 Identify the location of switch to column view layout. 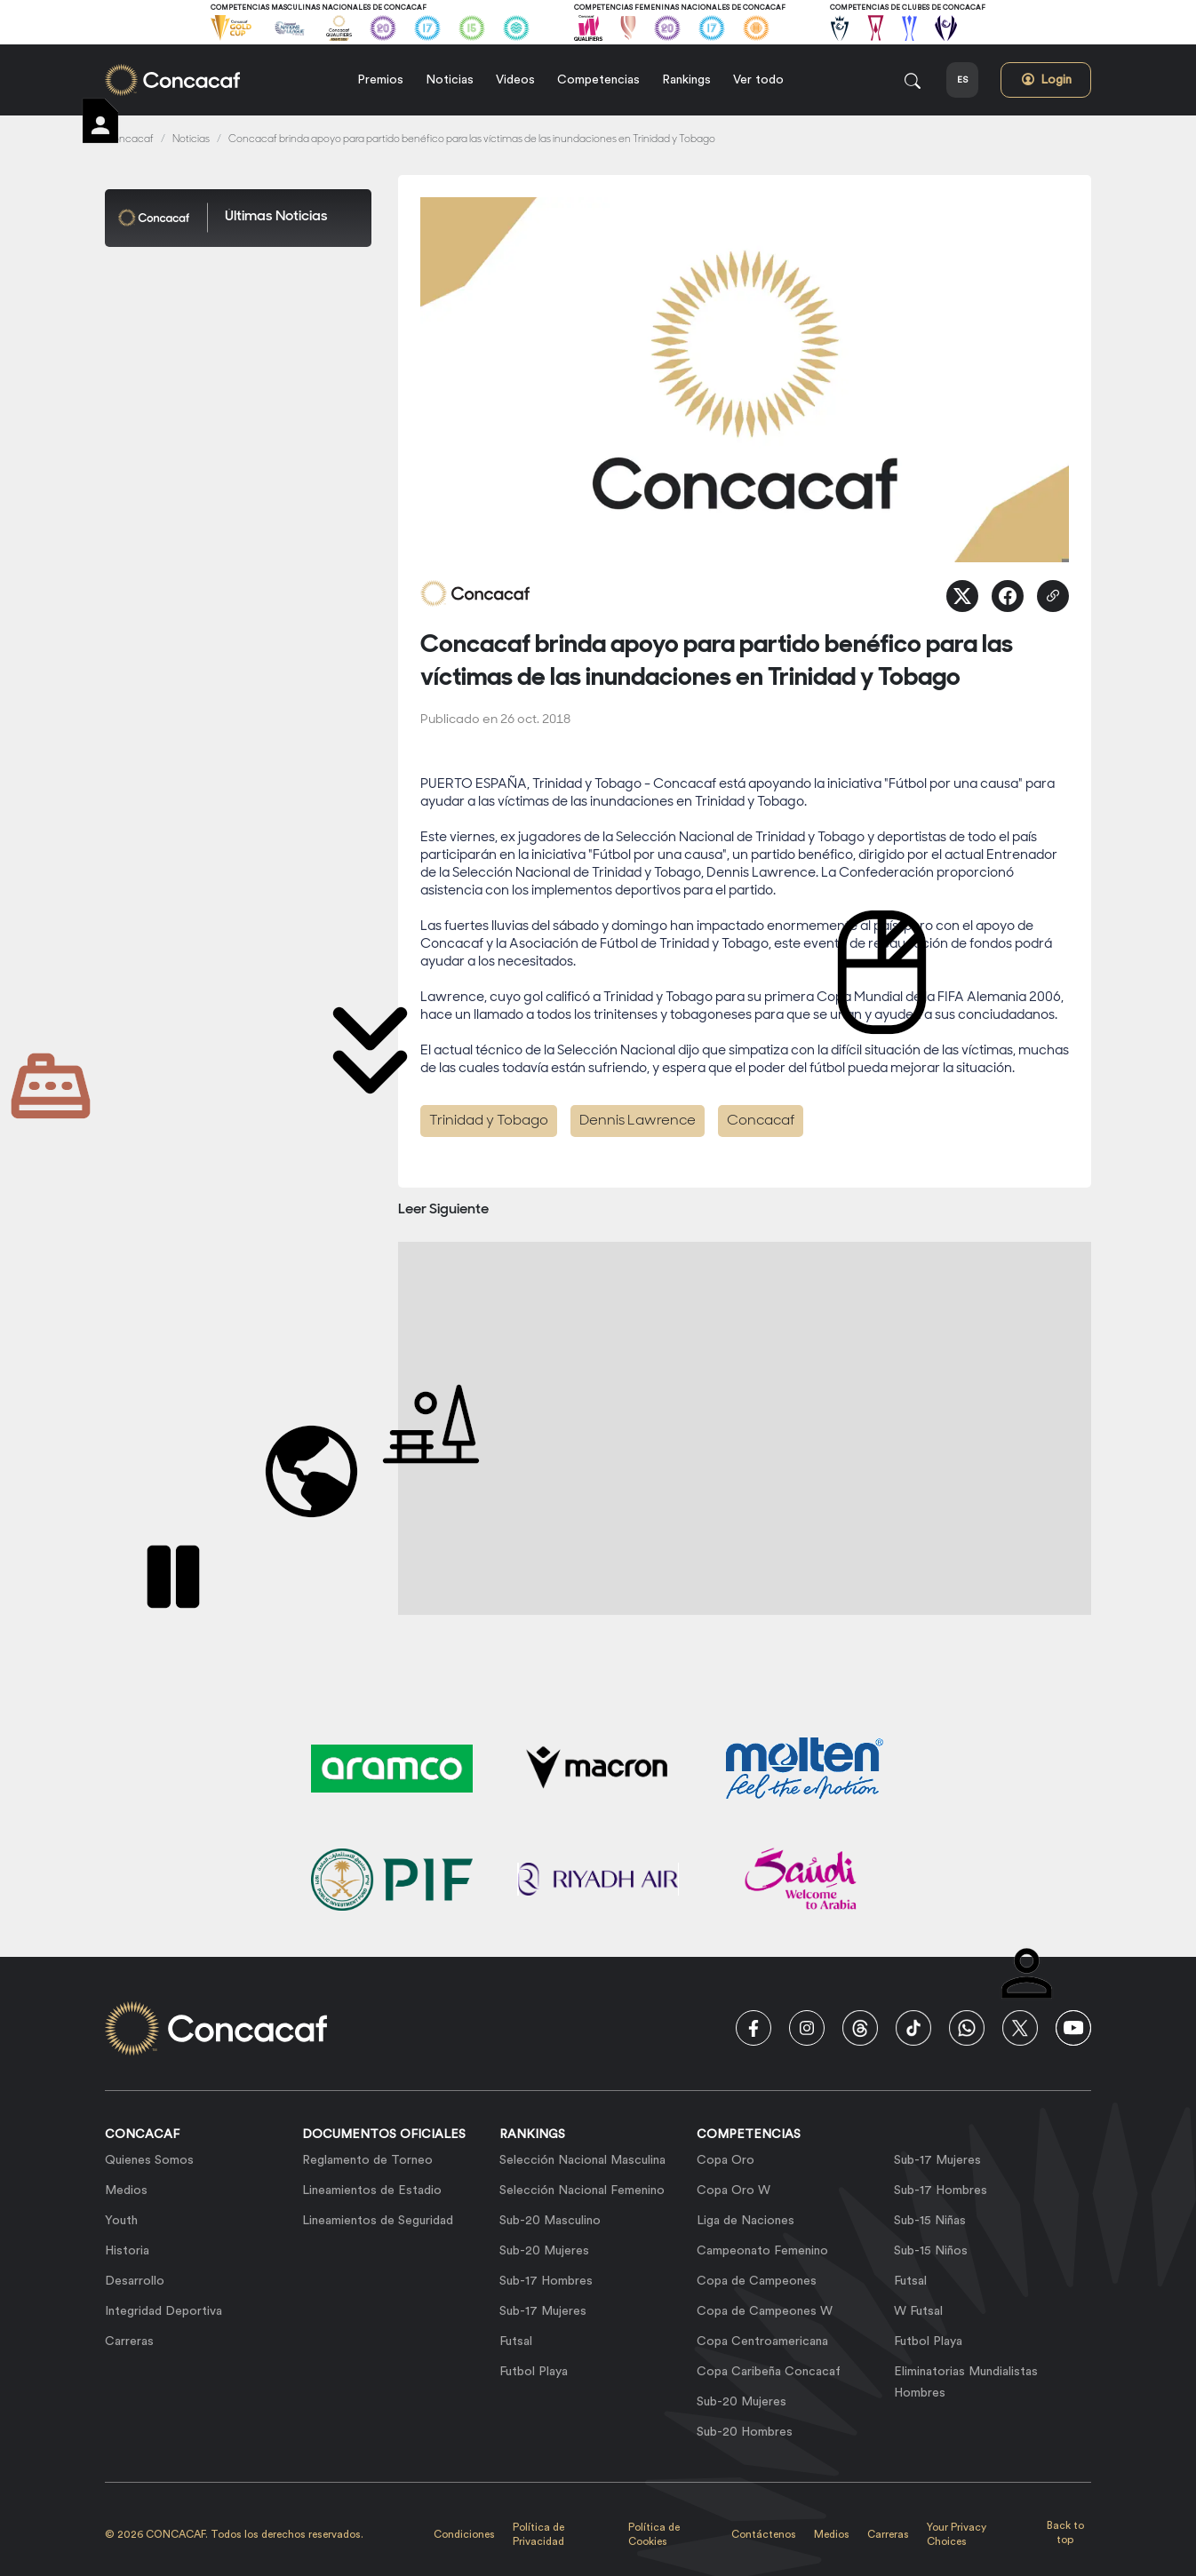
(173, 1577).